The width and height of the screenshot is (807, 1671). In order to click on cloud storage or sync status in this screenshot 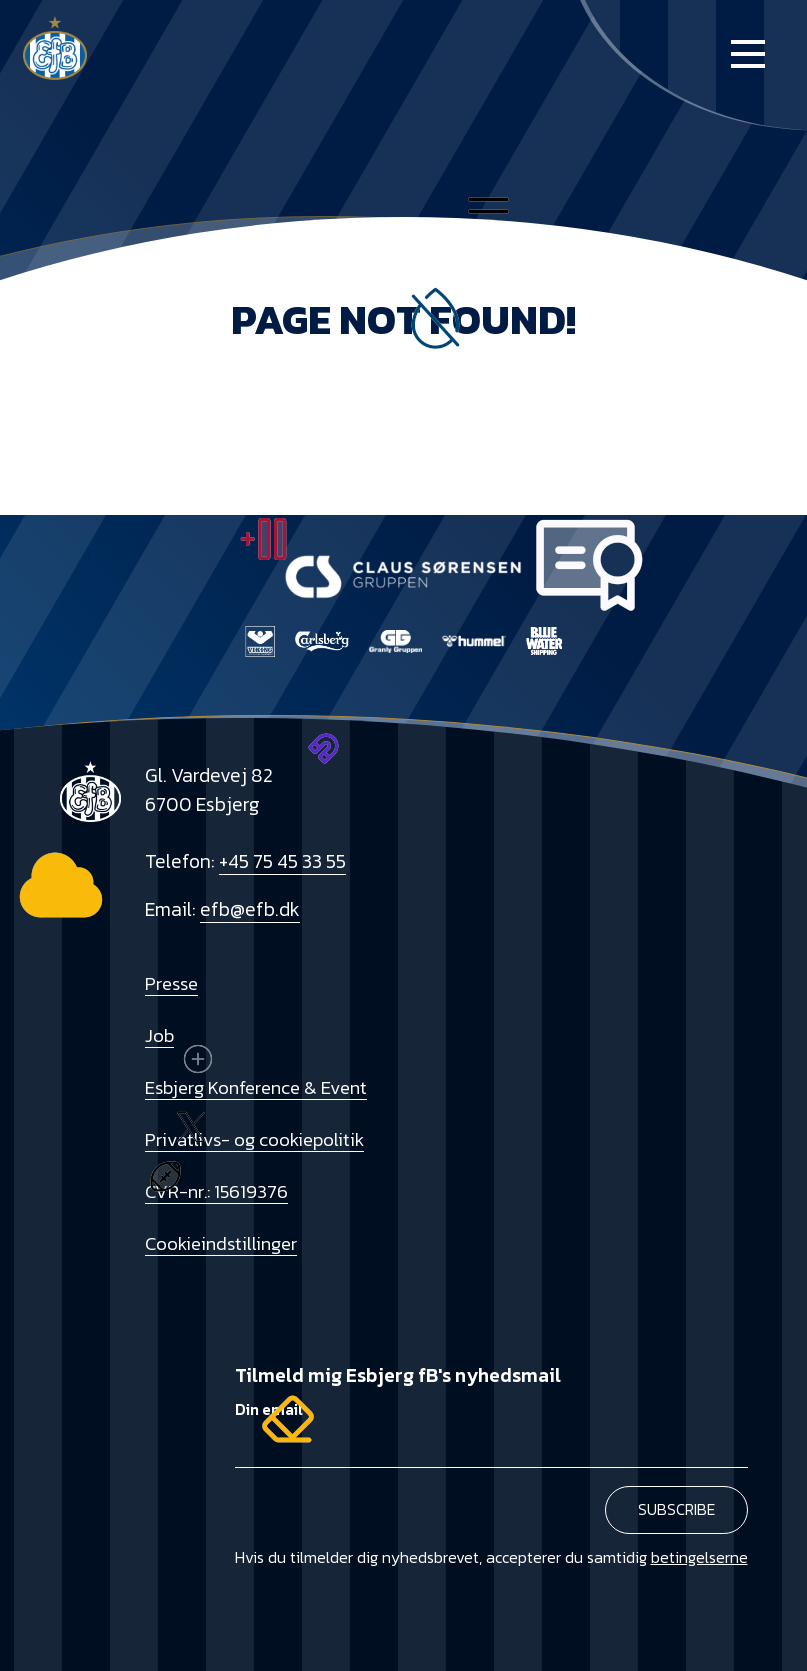, I will do `click(61, 885)`.